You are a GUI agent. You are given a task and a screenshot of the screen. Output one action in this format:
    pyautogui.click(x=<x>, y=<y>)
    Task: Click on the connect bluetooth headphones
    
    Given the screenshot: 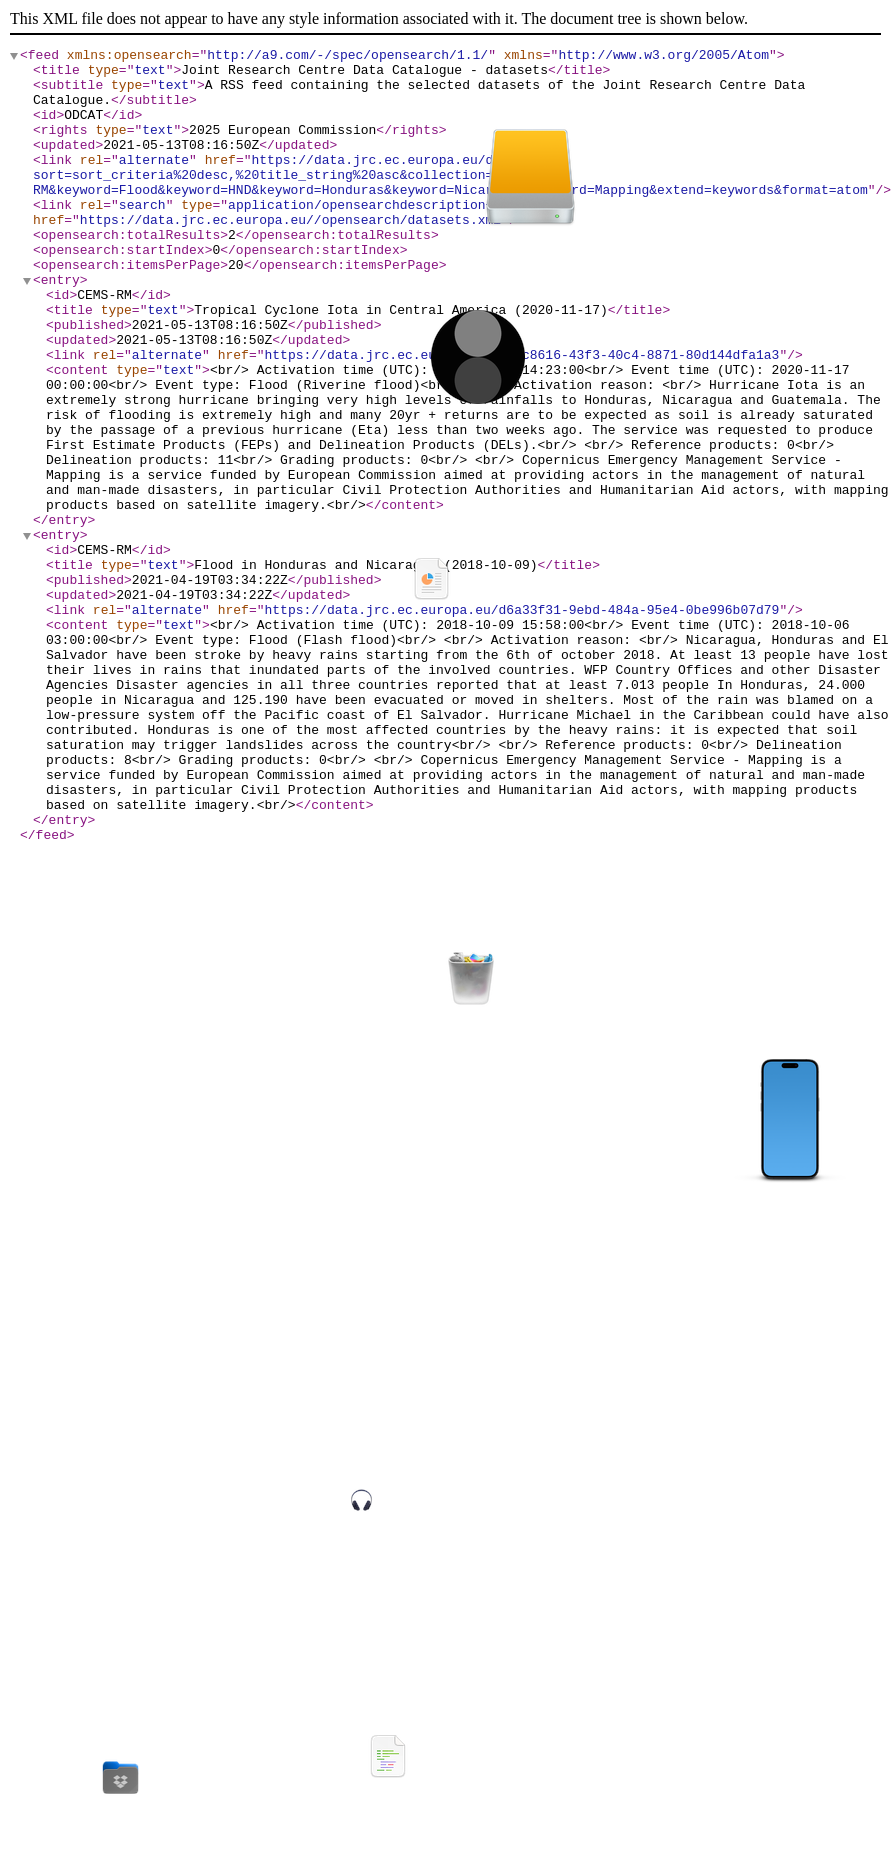 What is the action you would take?
    pyautogui.click(x=361, y=1500)
    